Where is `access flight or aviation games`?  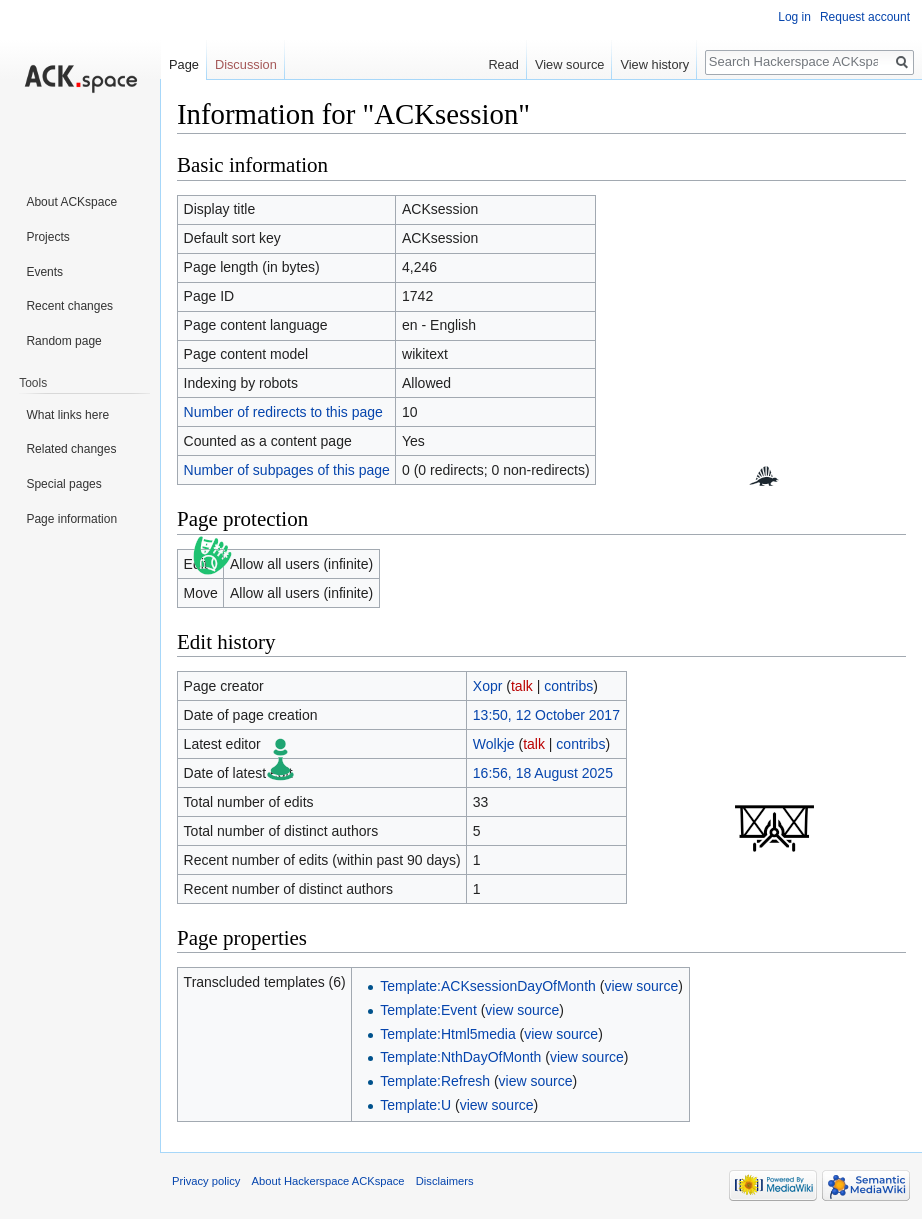
access flight or aviation games is located at coordinates (774, 828).